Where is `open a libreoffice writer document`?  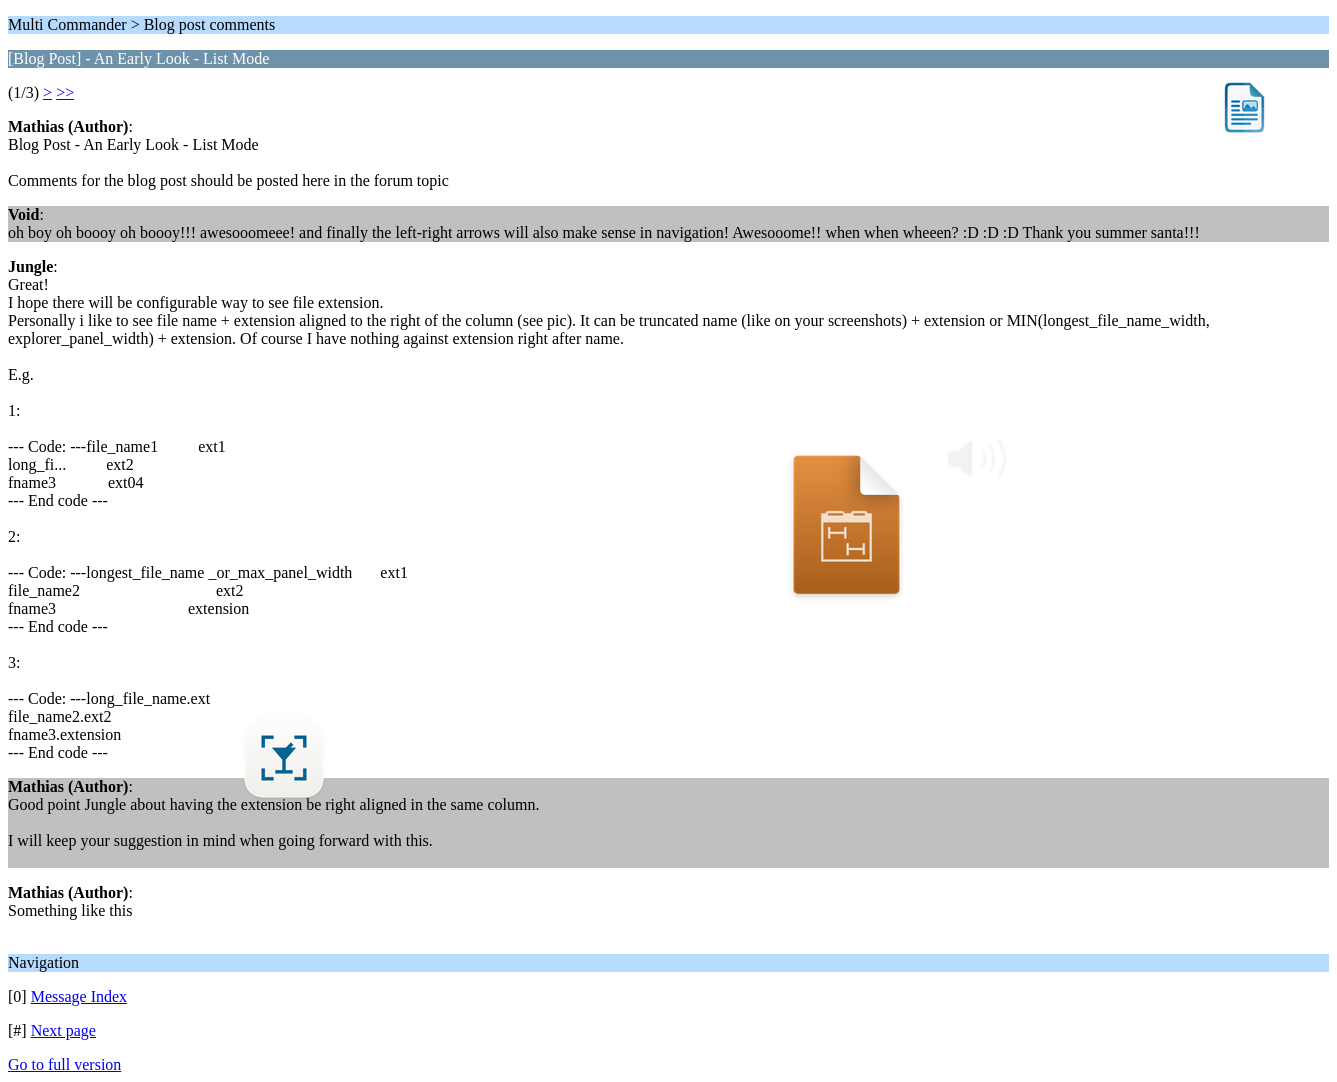
open a libreoffice writer document is located at coordinates (1244, 107).